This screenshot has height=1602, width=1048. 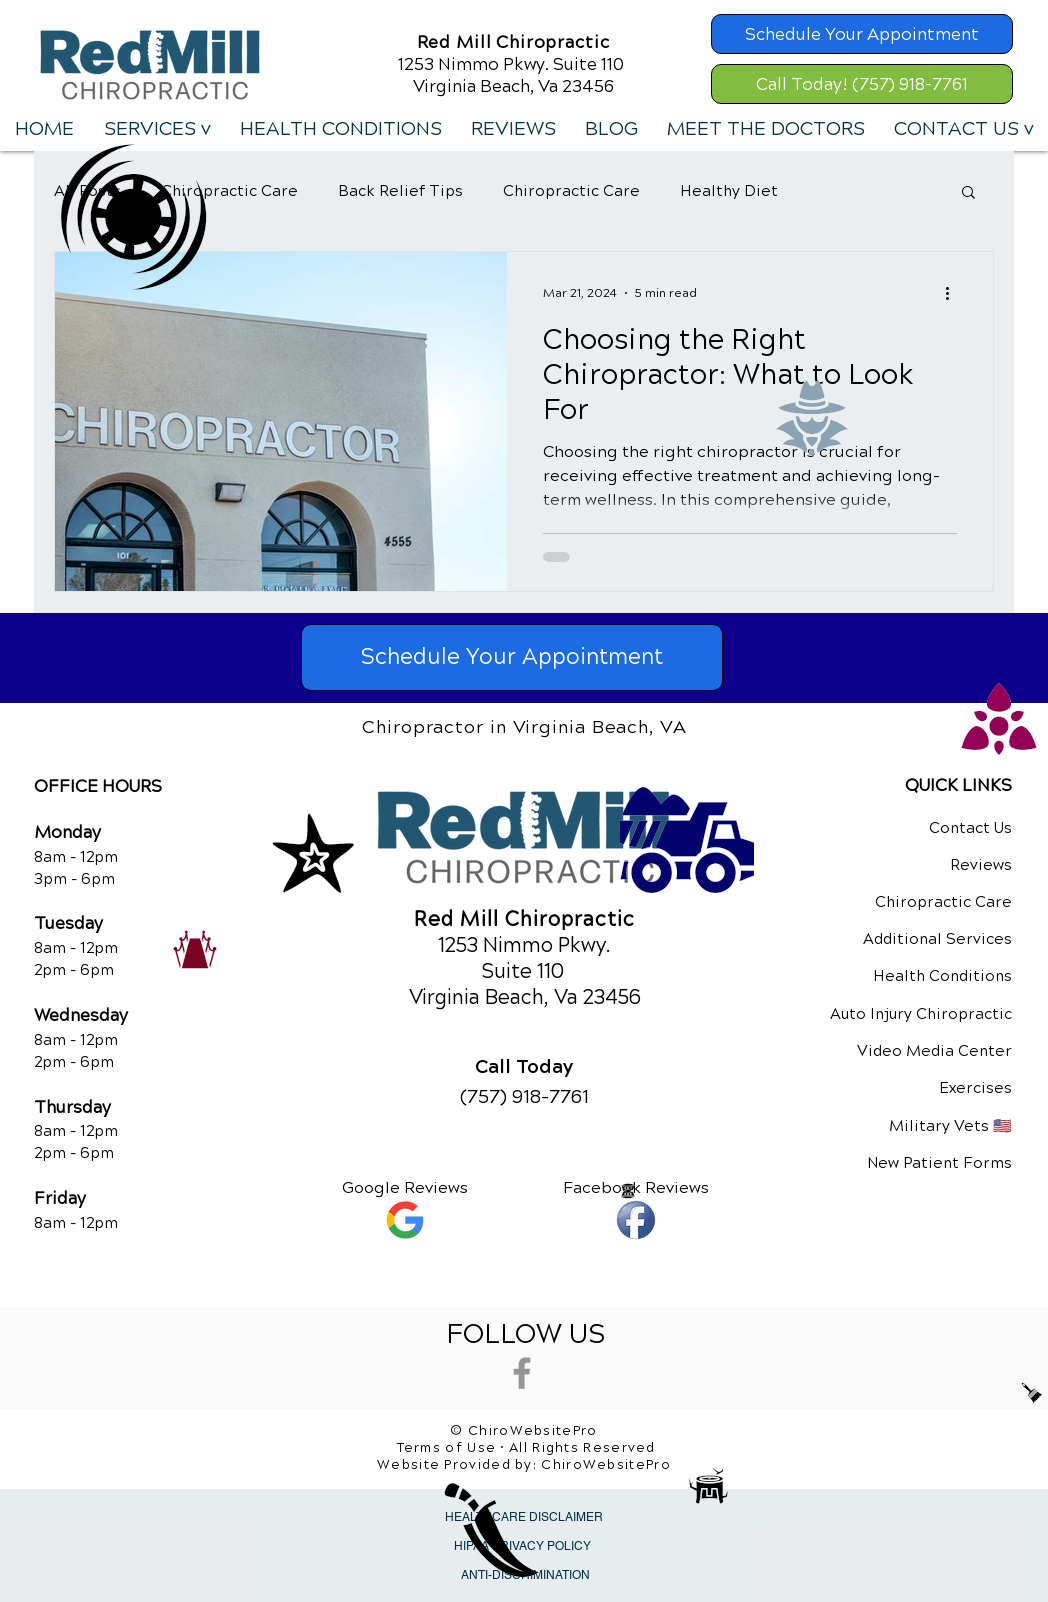 I want to click on indicates motion detection is active, so click(x=133, y=217).